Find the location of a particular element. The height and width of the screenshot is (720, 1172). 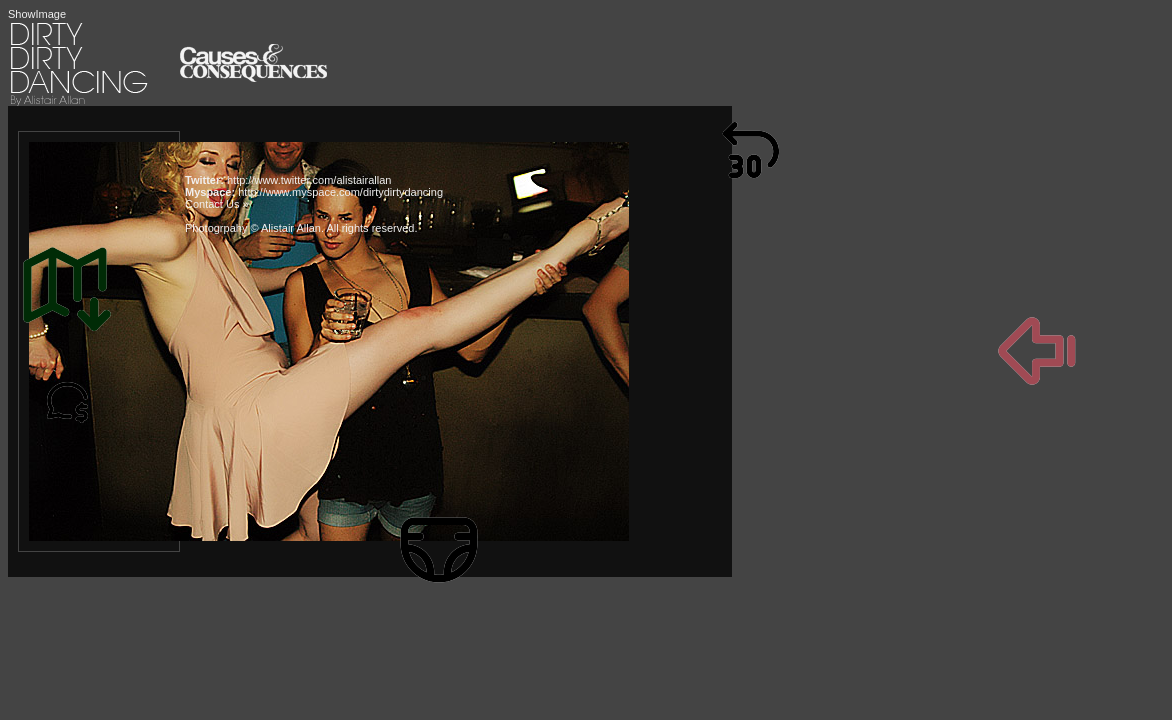

track diaper changes for baby care logging is located at coordinates (439, 548).